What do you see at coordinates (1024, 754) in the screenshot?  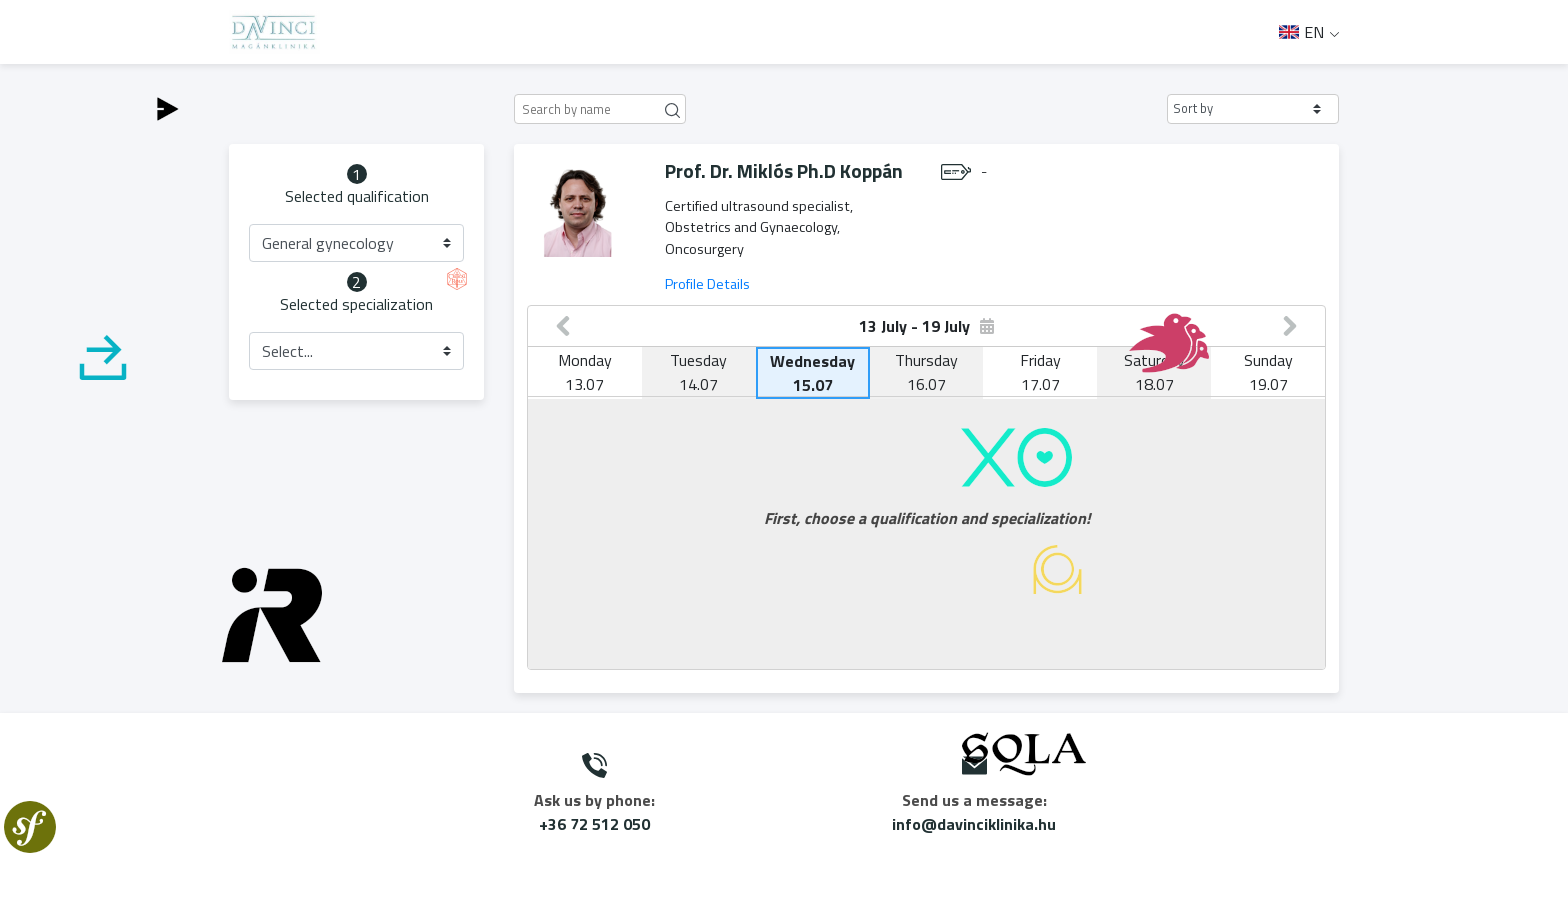 I see `sqlalchemy database toolkit logo` at bounding box center [1024, 754].